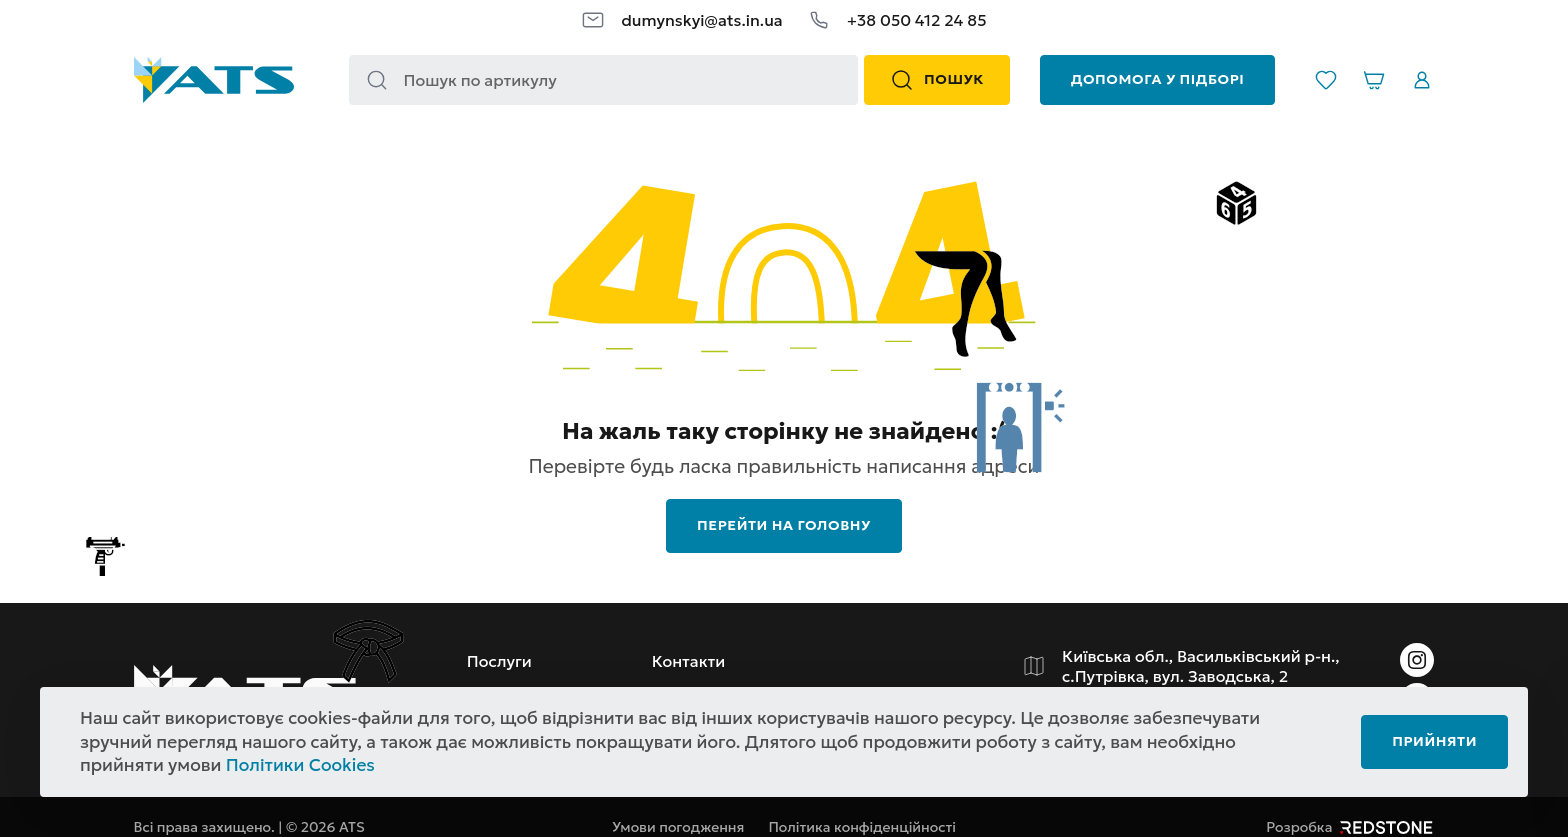 The width and height of the screenshot is (1568, 837). What do you see at coordinates (1236, 203) in the screenshot?
I see `roll dice or randomize selection` at bounding box center [1236, 203].